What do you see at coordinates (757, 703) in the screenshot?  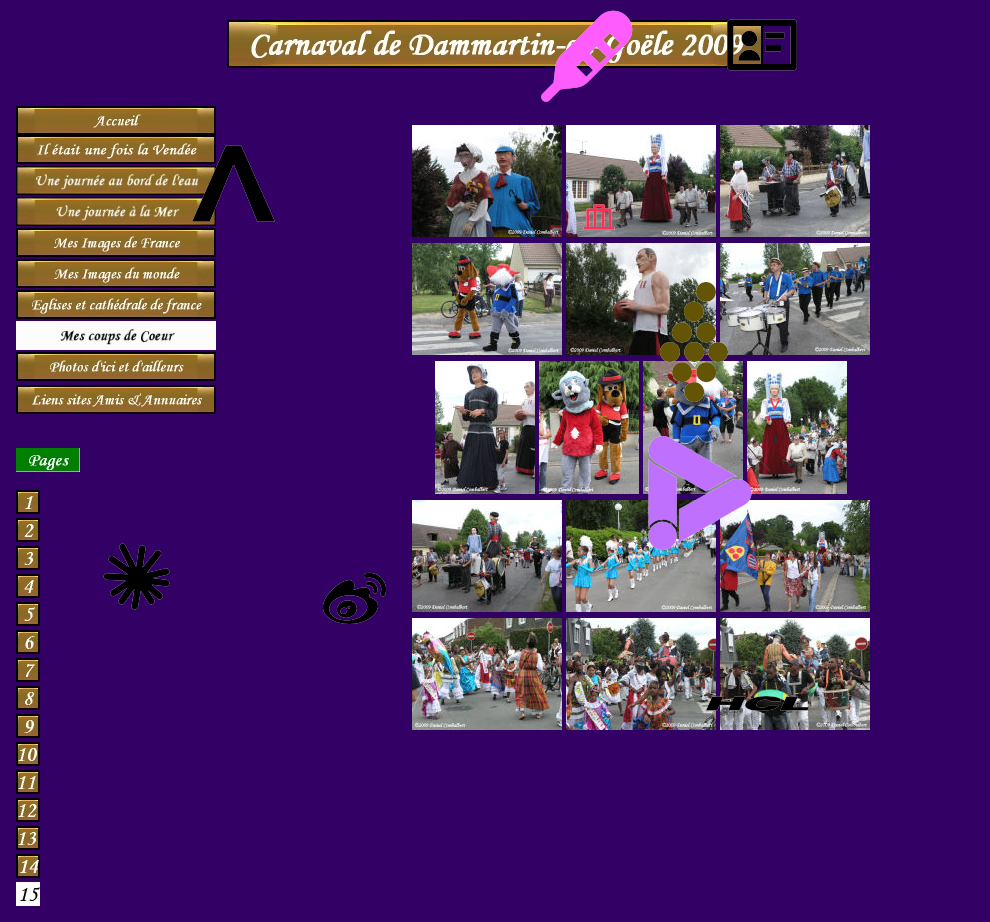 I see `HCL Technologies company logo` at bounding box center [757, 703].